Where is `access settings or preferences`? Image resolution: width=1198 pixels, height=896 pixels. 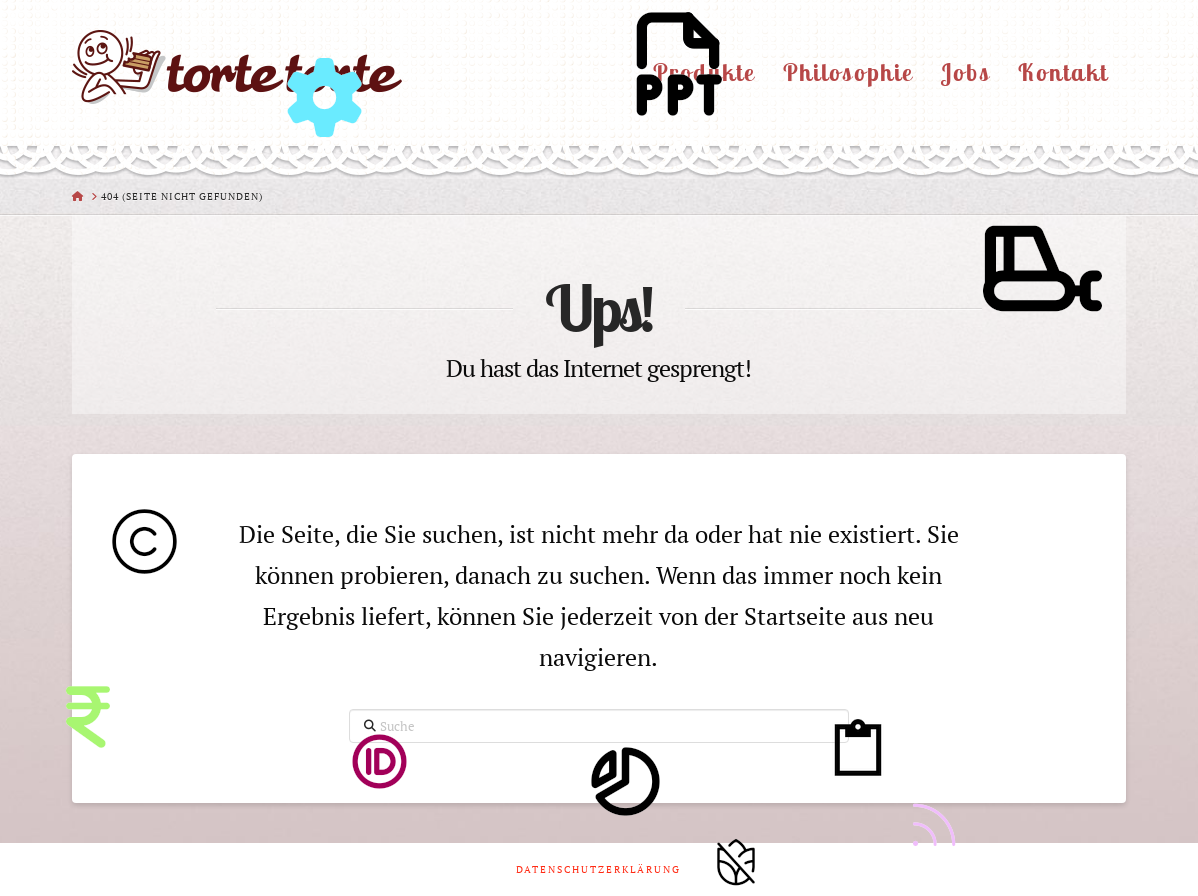
access settings or preferences is located at coordinates (324, 97).